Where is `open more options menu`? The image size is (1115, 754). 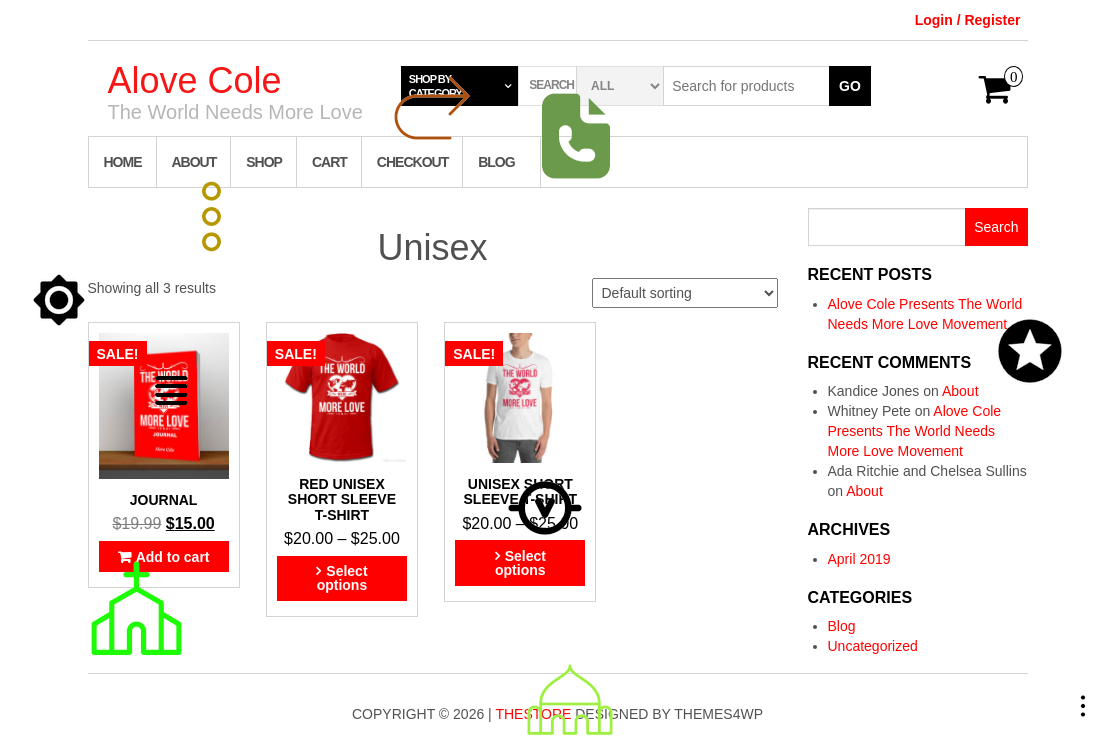
open more options menu is located at coordinates (211, 216).